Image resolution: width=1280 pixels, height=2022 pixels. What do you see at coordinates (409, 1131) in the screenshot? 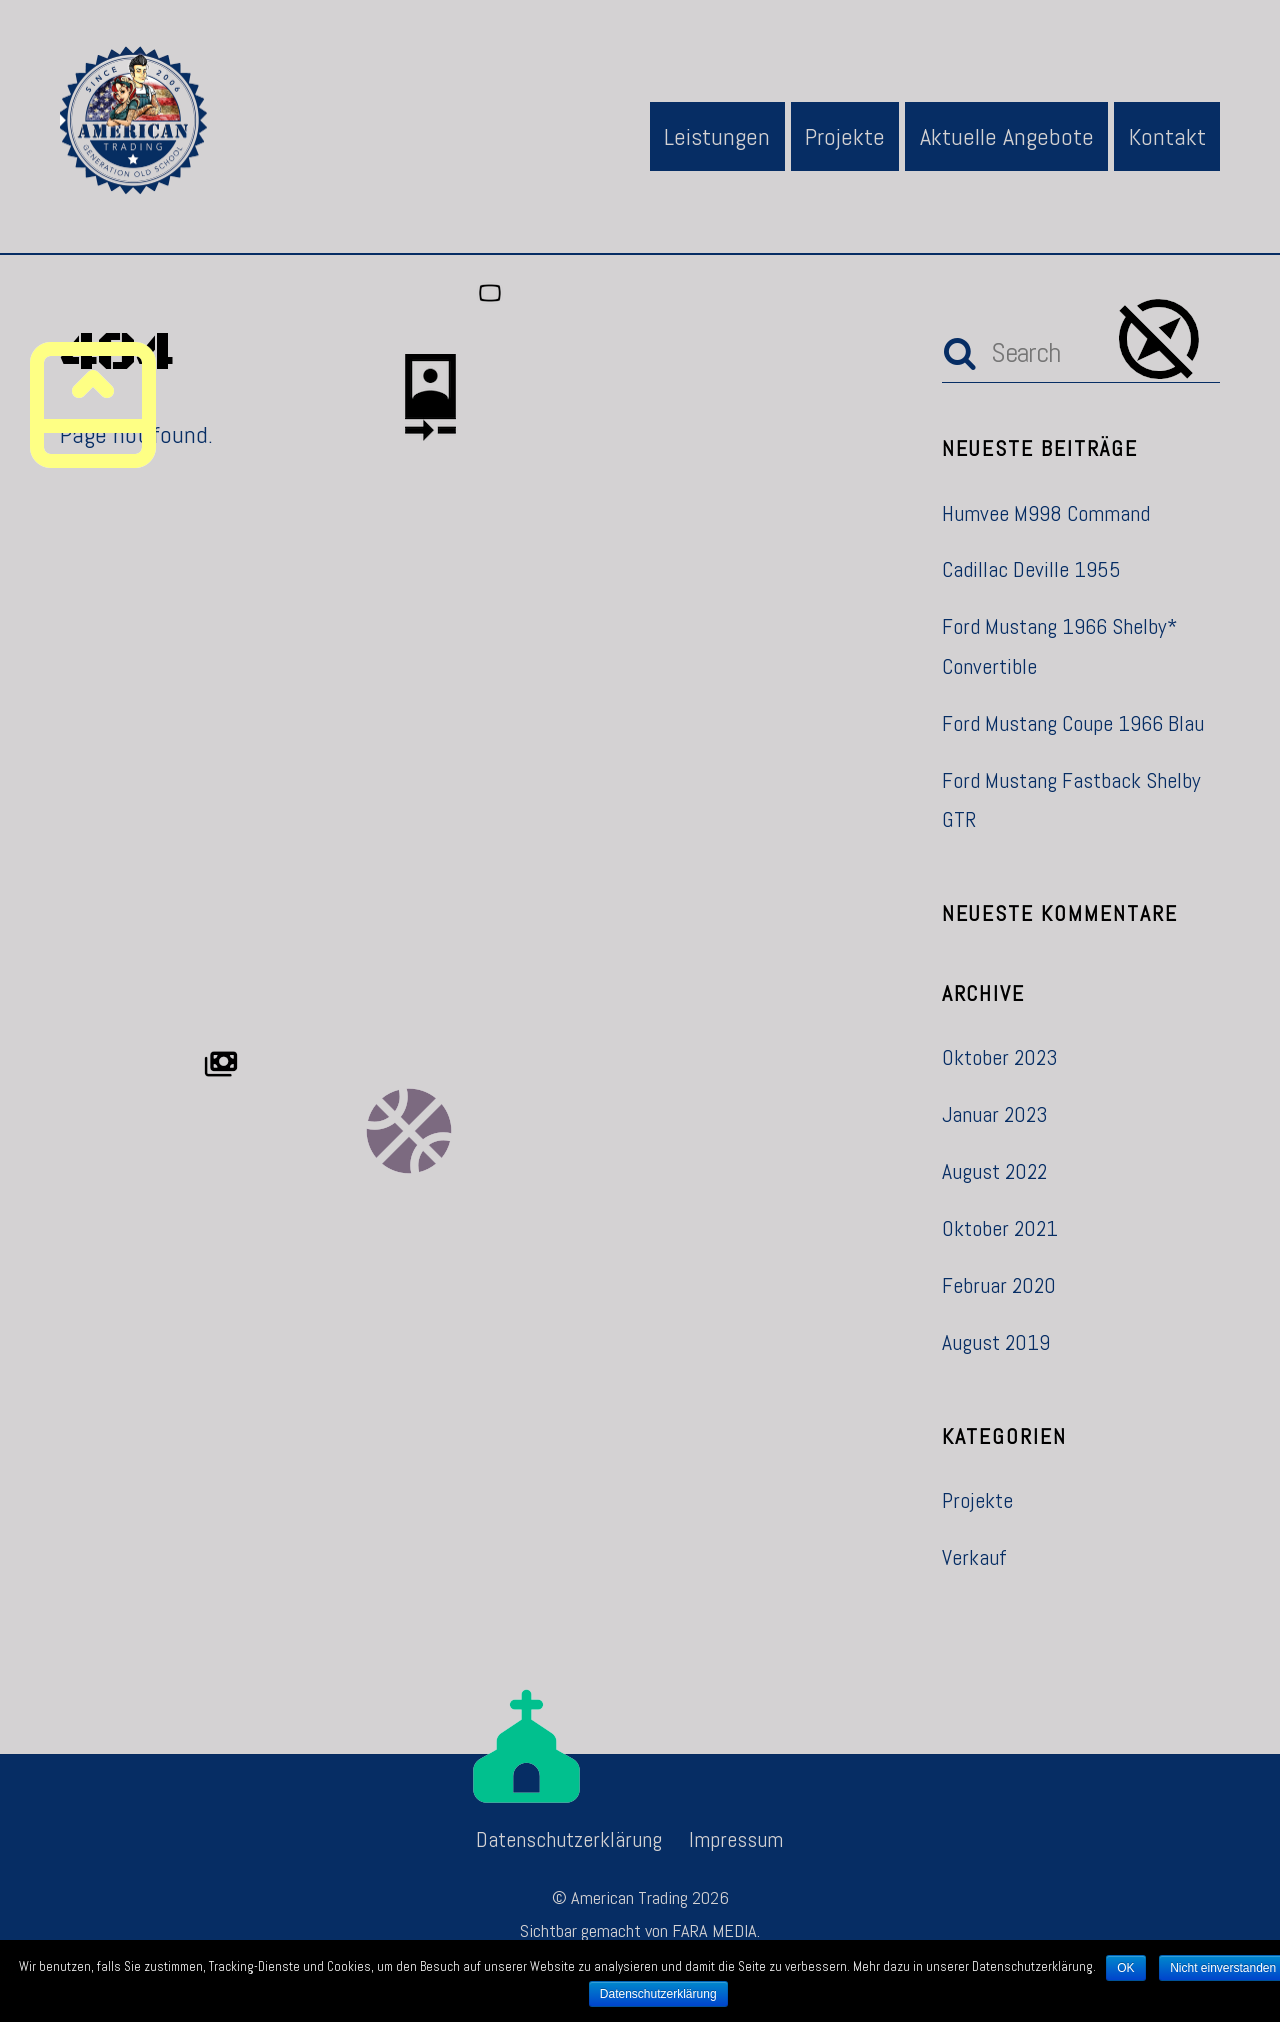
I see `access sports or basketball-related content` at bounding box center [409, 1131].